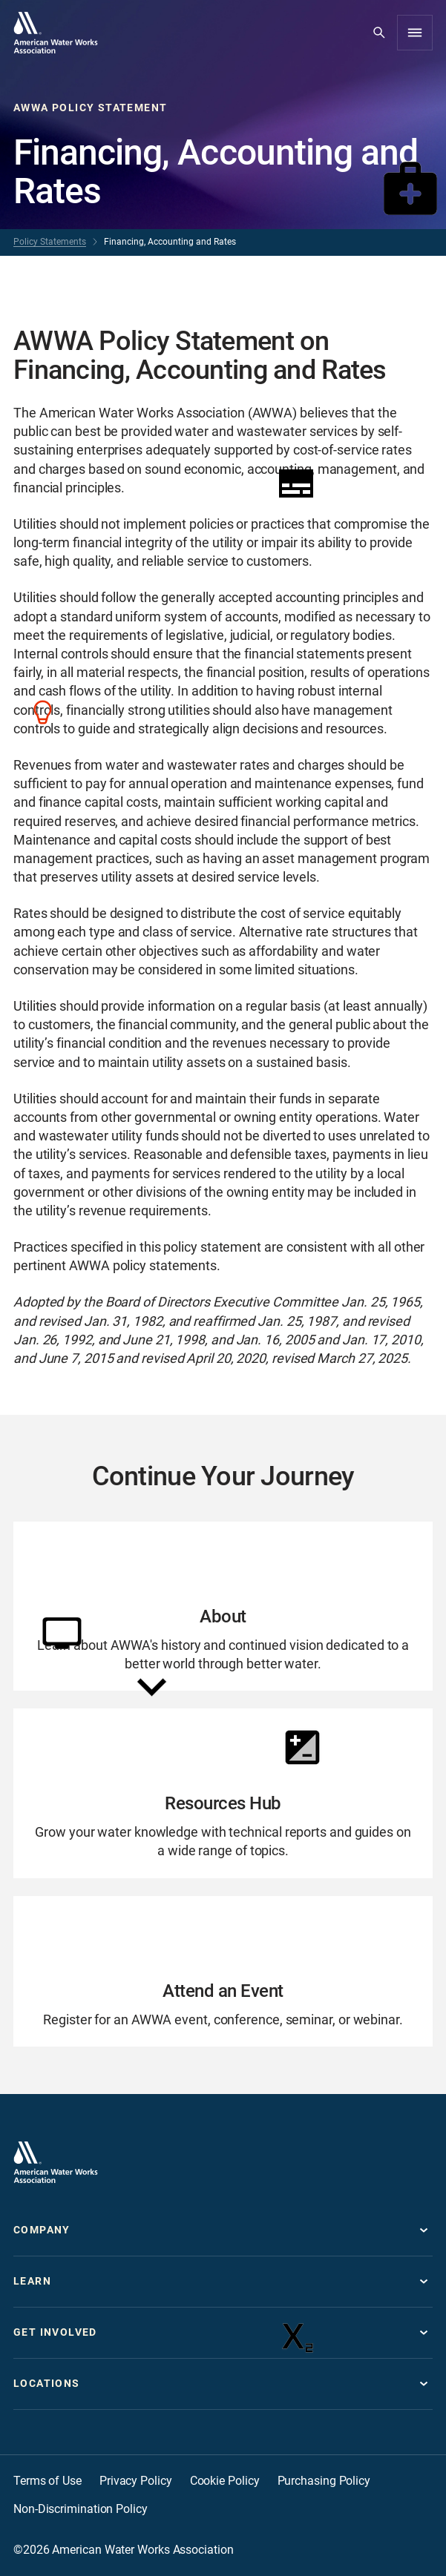 Image resolution: width=446 pixels, height=2576 pixels. Describe the element at coordinates (293, 2338) in the screenshot. I see `format text as subscript` at that location.